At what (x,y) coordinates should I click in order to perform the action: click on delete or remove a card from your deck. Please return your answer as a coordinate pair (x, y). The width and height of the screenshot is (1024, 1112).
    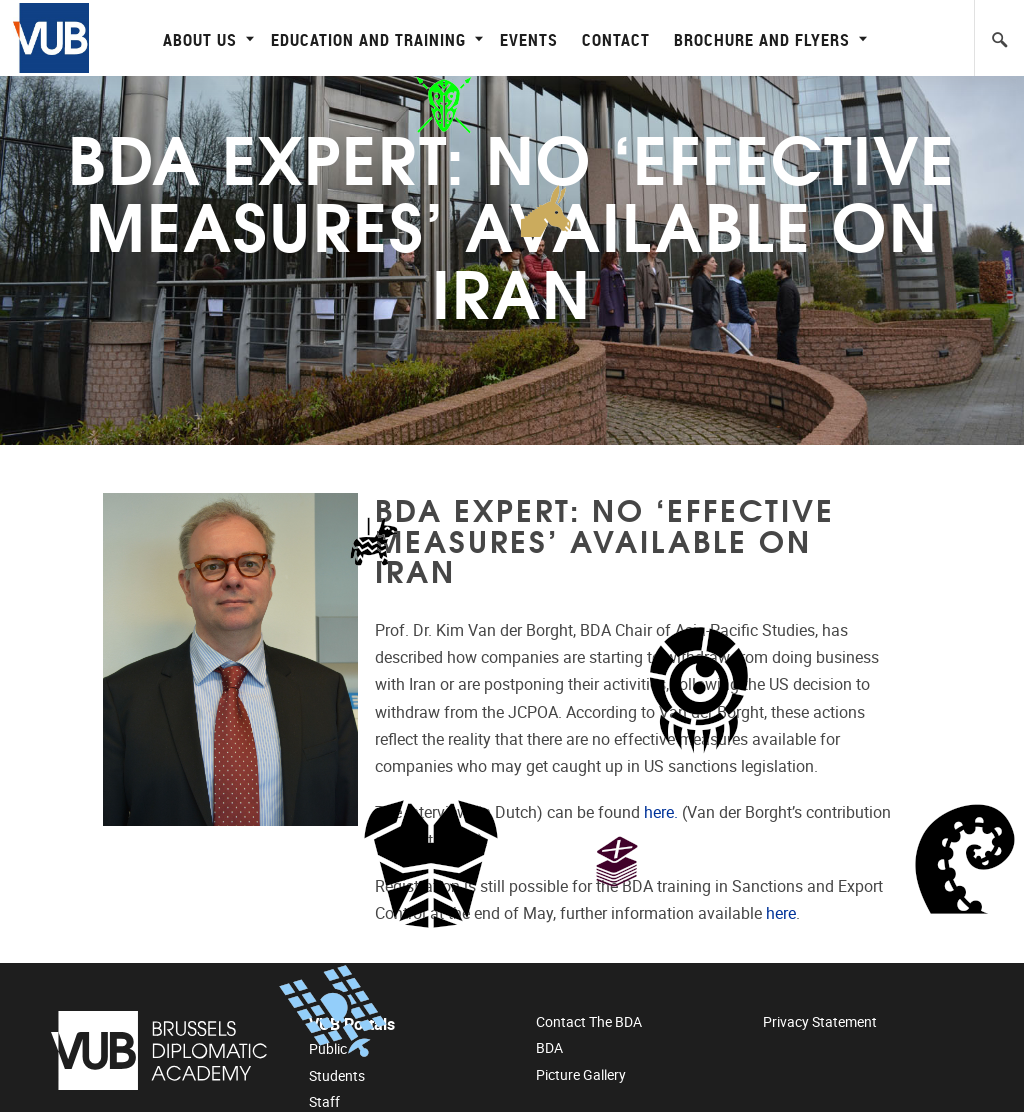
    Looking at the image, I should click on (617, 859).